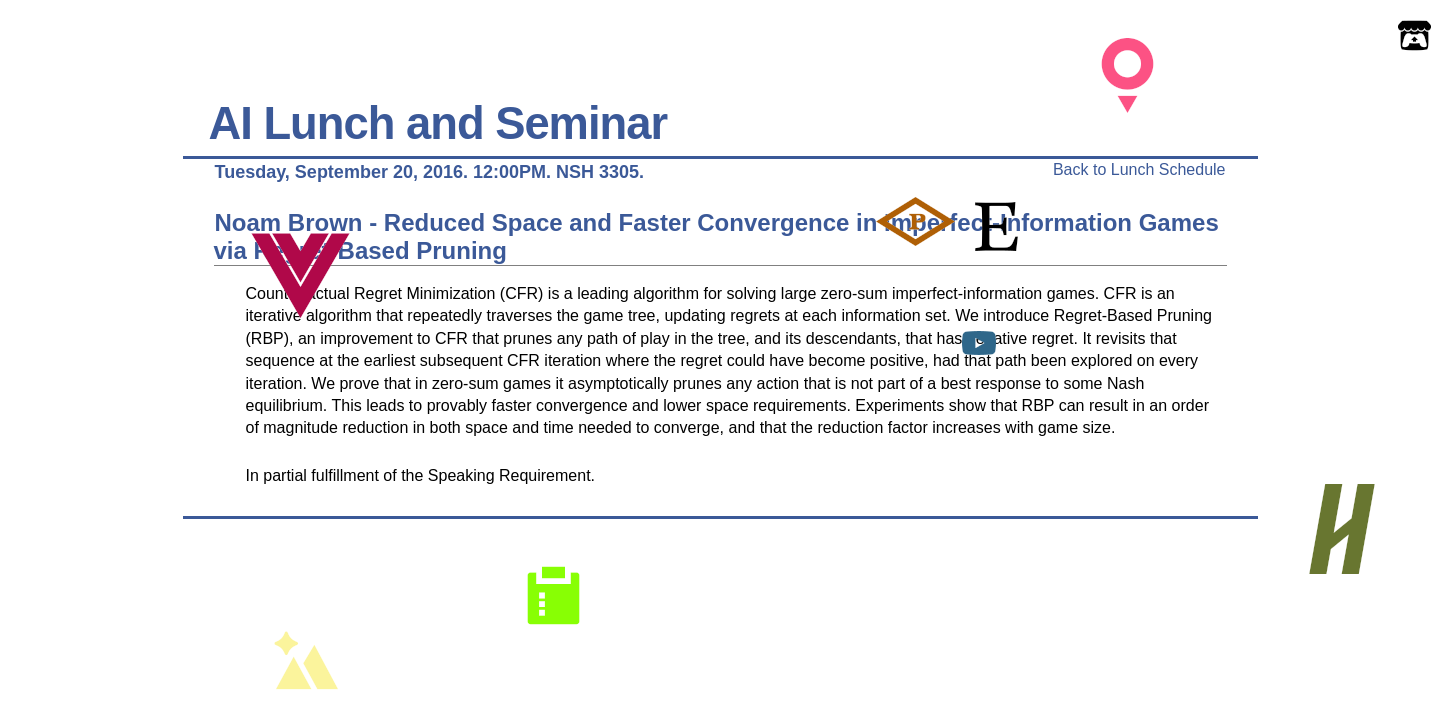  What do you see at coordinates (1127, 75) in the screenshot?
I see `open TomTom navigation app` at bounding box center [1127, 75].